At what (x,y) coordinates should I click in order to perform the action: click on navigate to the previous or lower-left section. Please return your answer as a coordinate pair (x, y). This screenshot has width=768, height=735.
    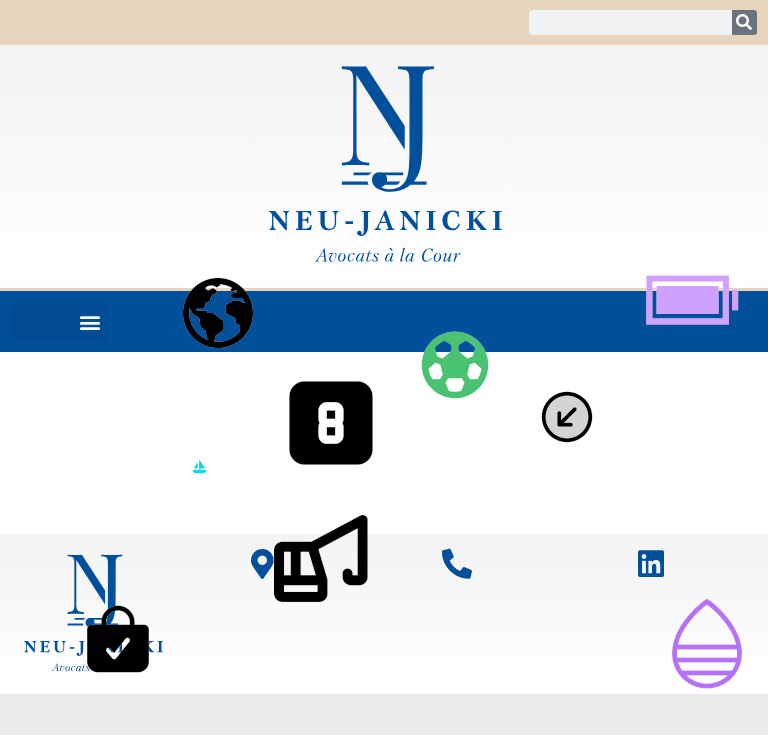
    Looking at the image, I should click on (567, 417).